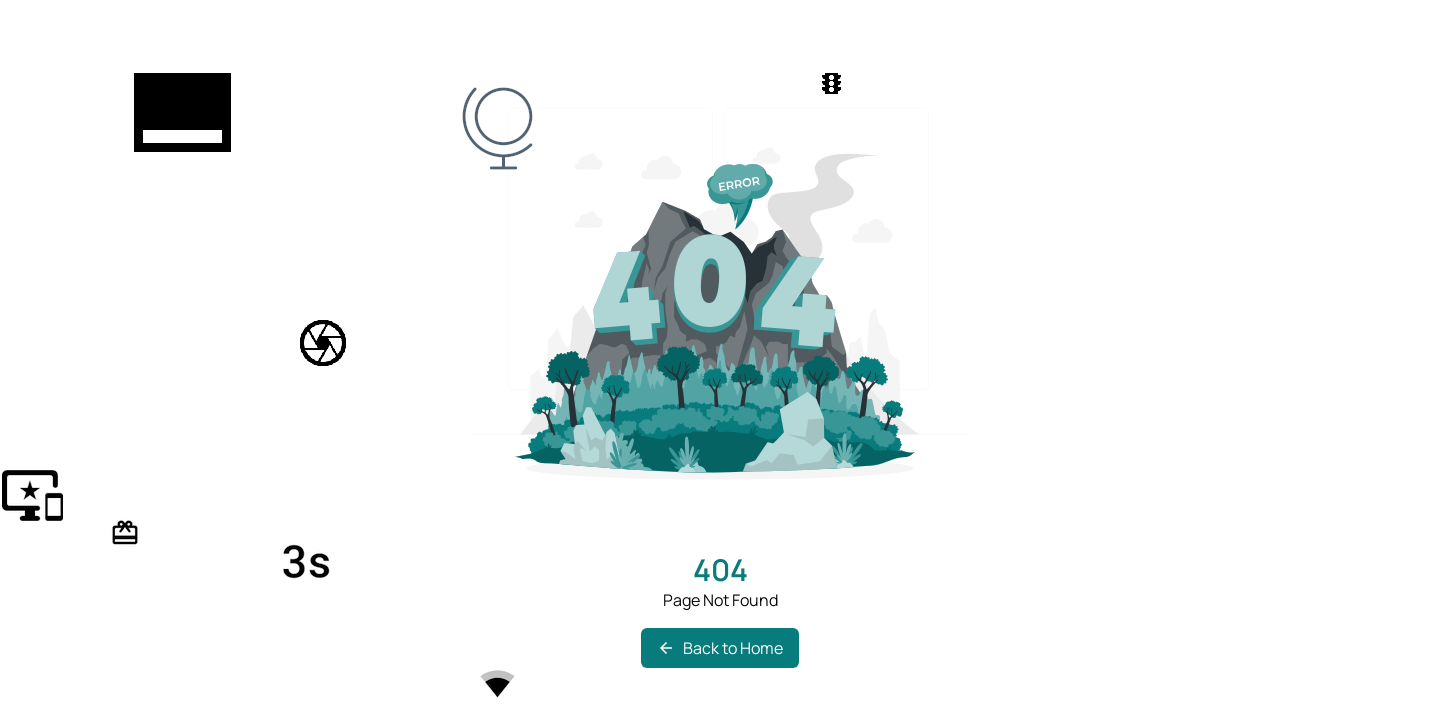 This screenshot has width=1440, height=720. Describe the element at coordinates (323, 343) in the screenshot. I see `open camera to take a photo` at that location.